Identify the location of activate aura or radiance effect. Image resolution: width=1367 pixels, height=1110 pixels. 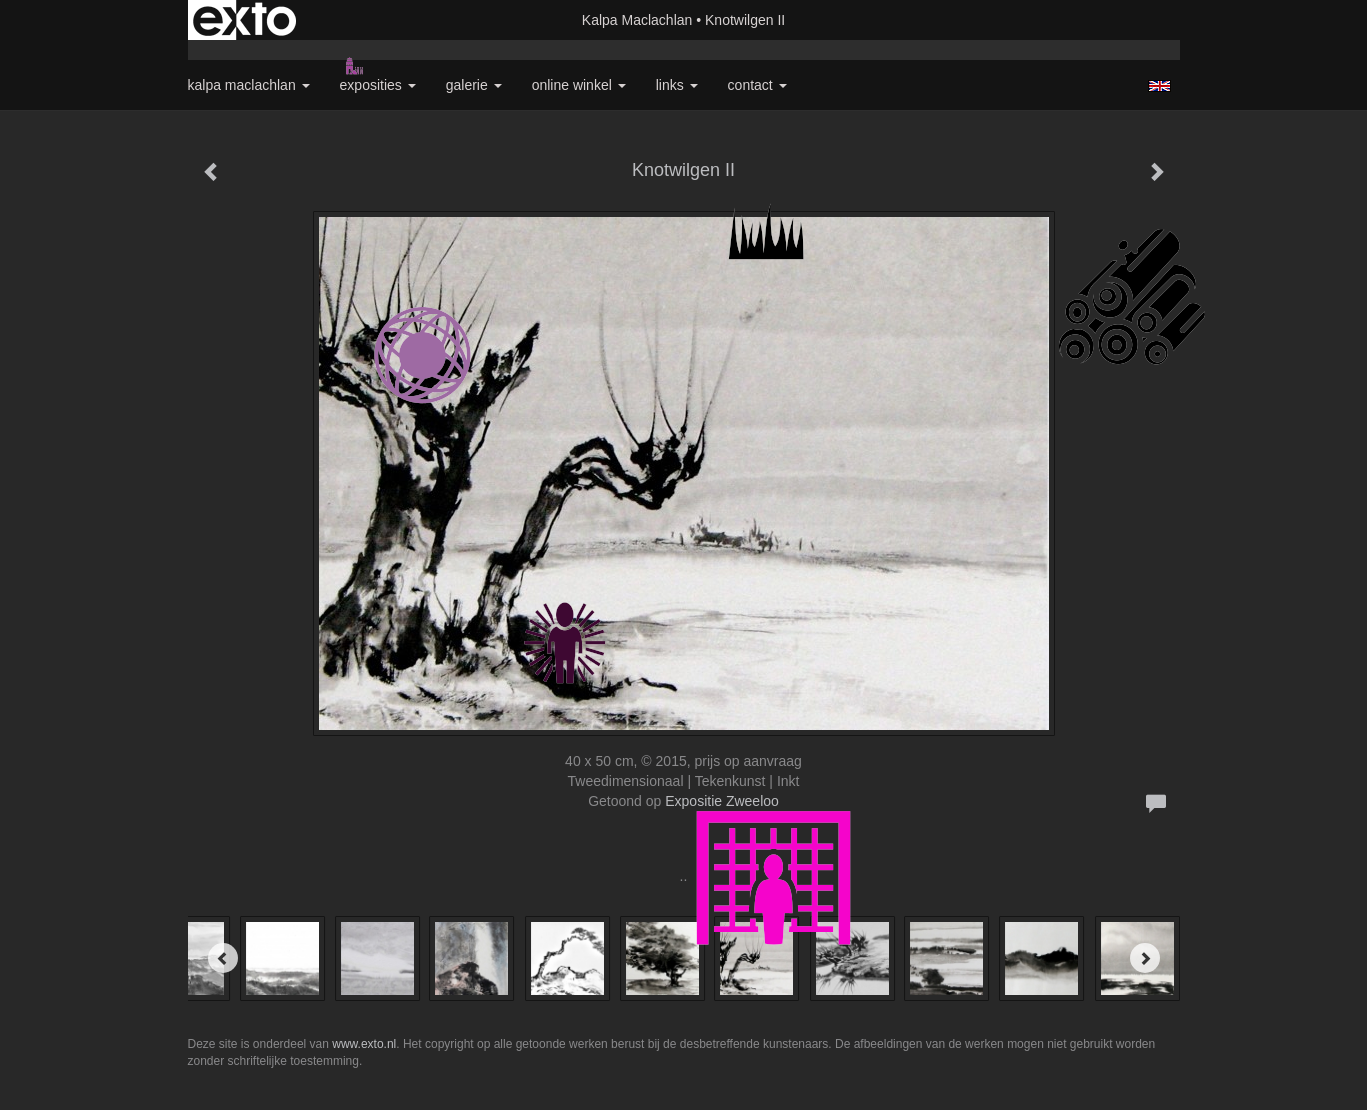
(563, 642).